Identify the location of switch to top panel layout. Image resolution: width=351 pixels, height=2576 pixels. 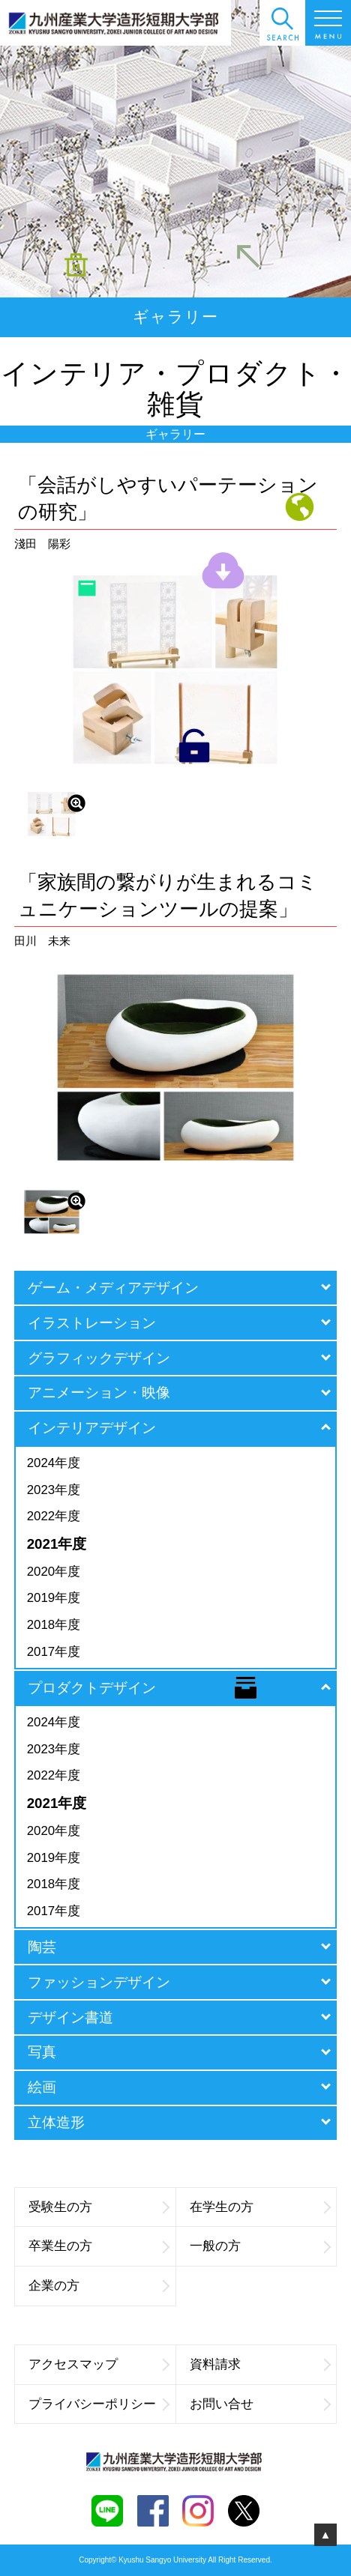
(87, 588).